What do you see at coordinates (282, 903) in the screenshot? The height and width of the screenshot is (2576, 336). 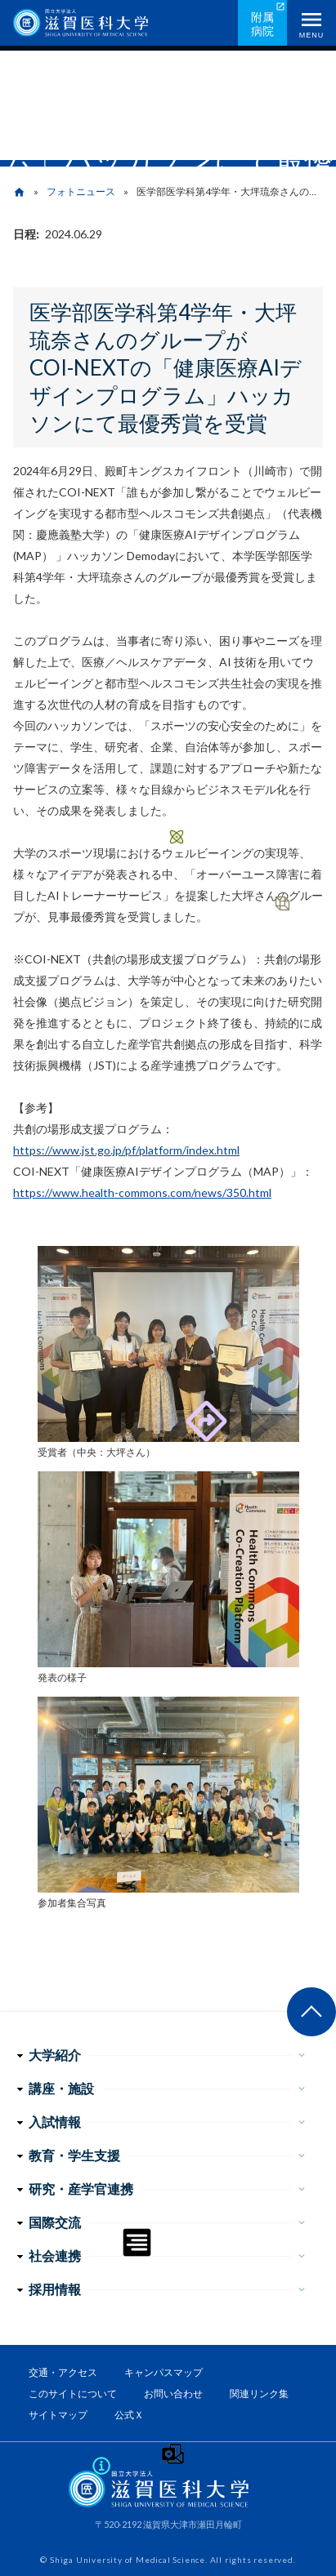 I see `view 3D model or object` at bounding box center [282, 903].